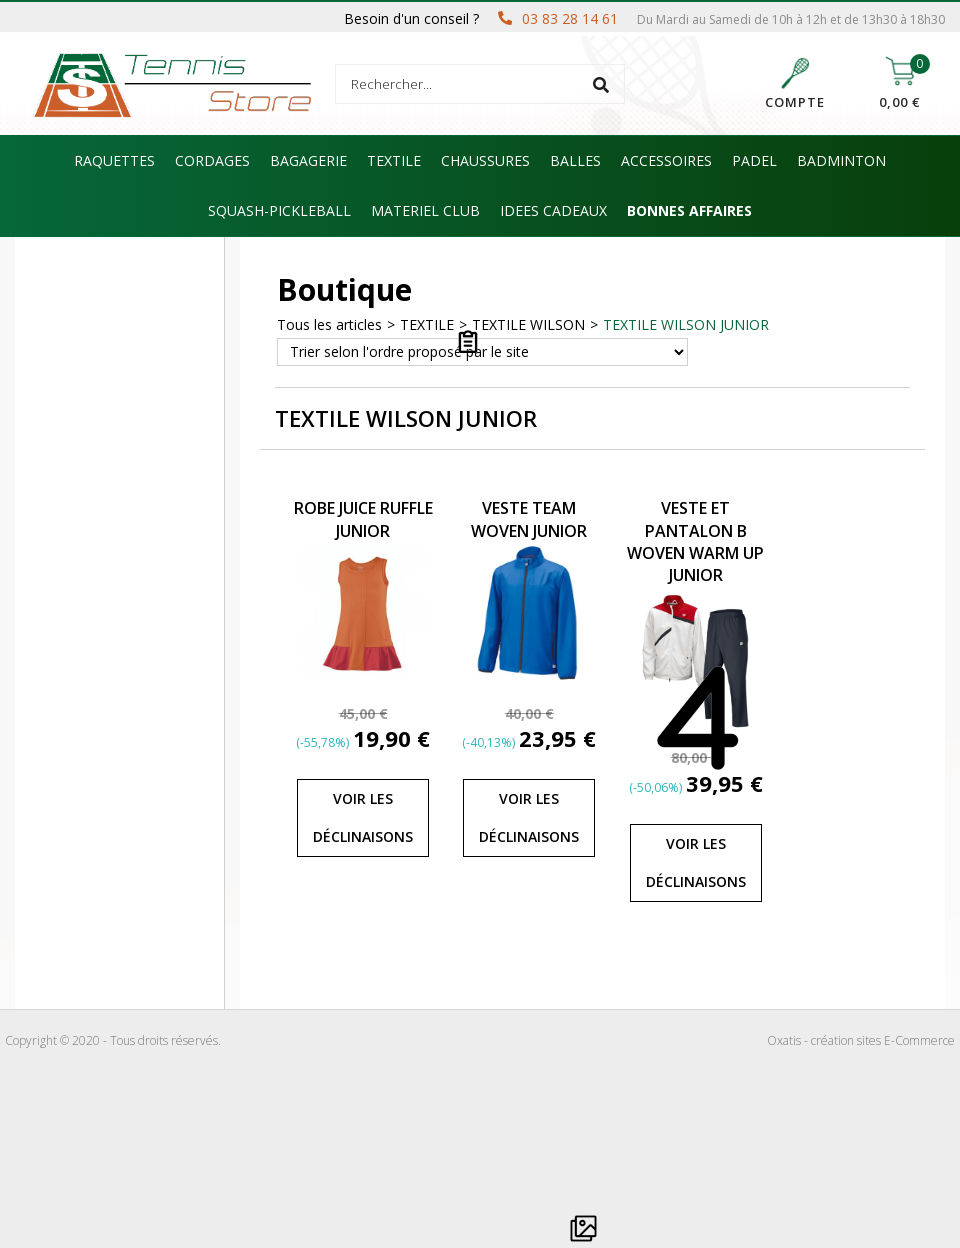 The height and width of the screenshot is (1248, 960). What do you see at coordinates (468, 342) in the screenshot?
I see `view clipboard contents` at bounding box center [468, 342].